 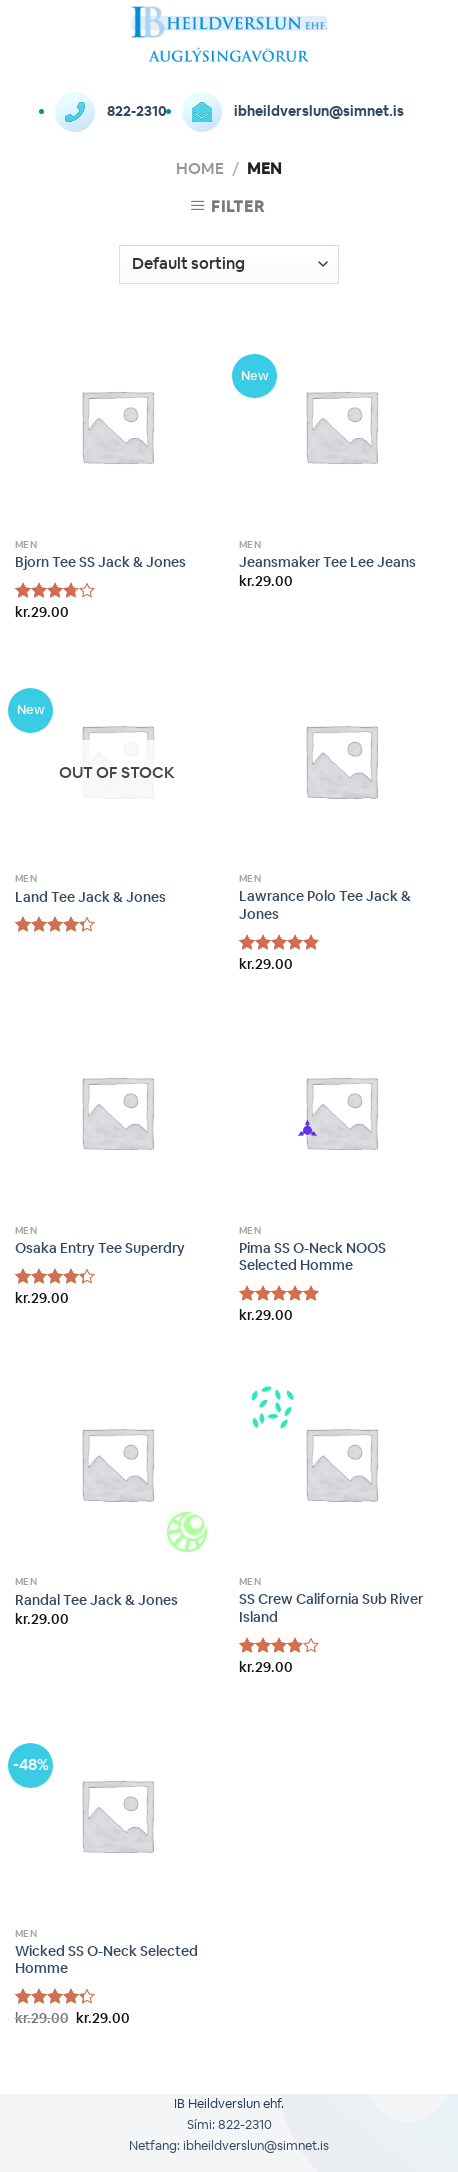 I want to click on indicates player has reached level three, so click(x=307, y=1127).